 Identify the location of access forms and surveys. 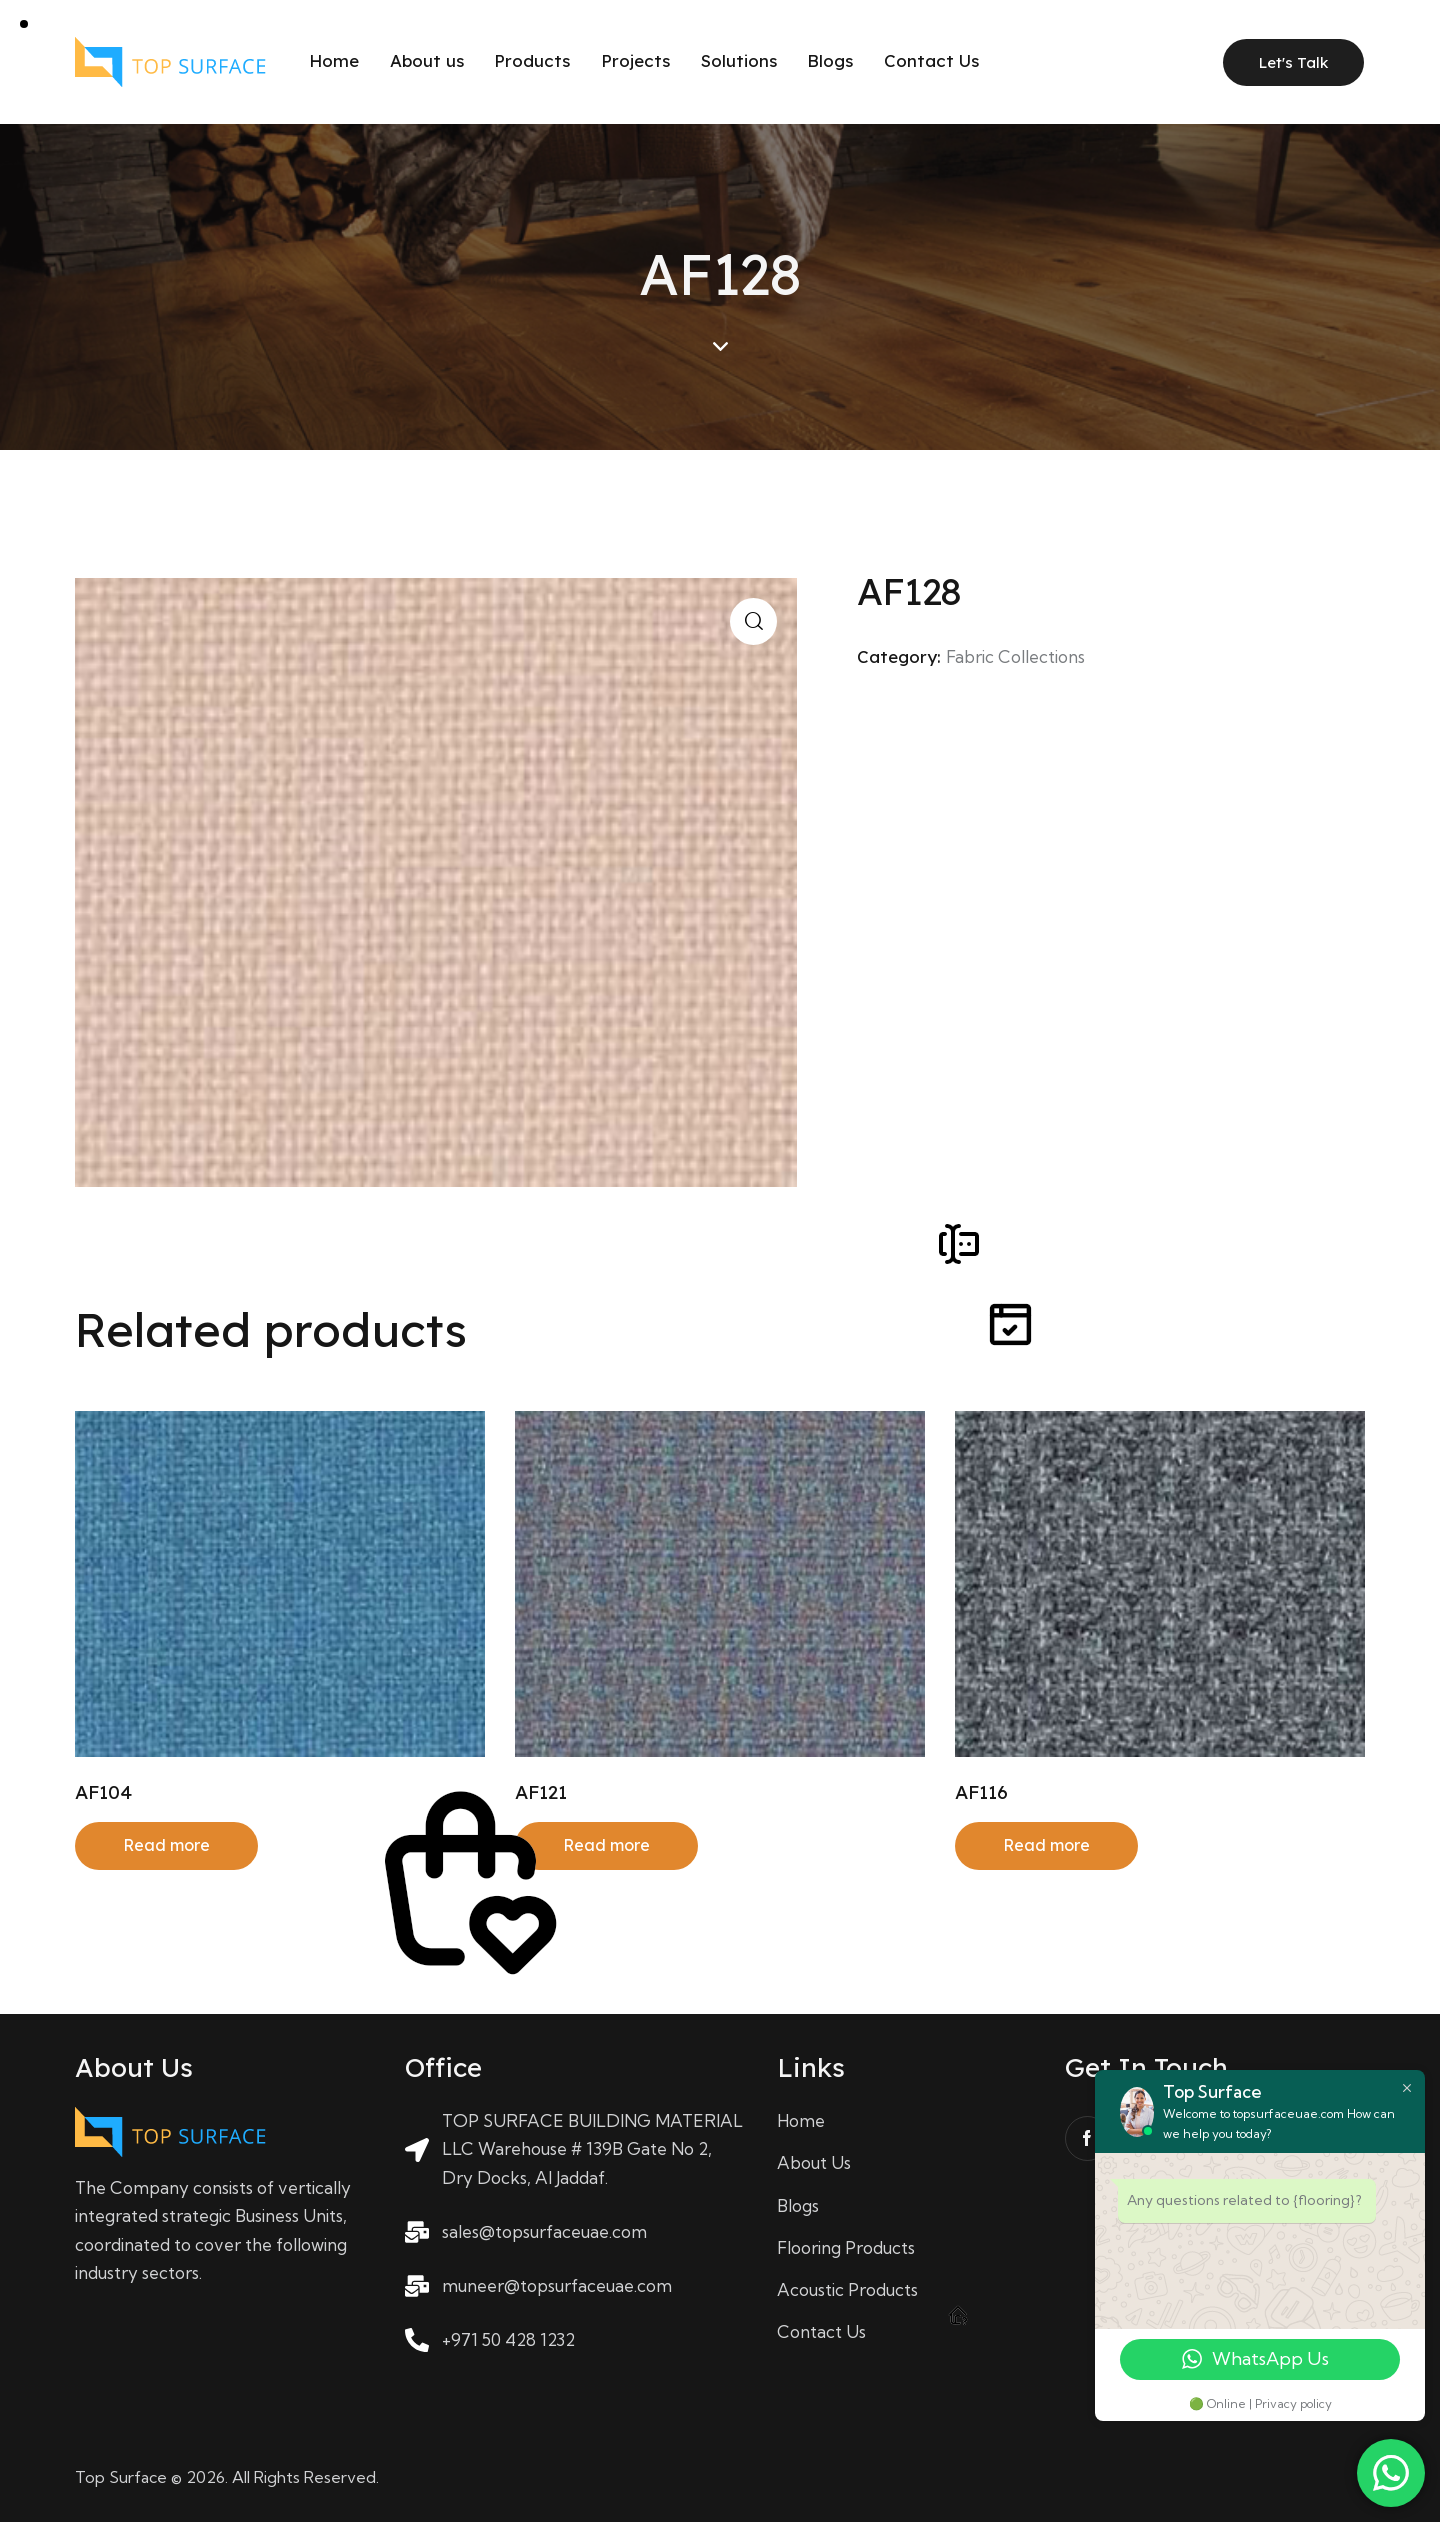
(959, 1244).